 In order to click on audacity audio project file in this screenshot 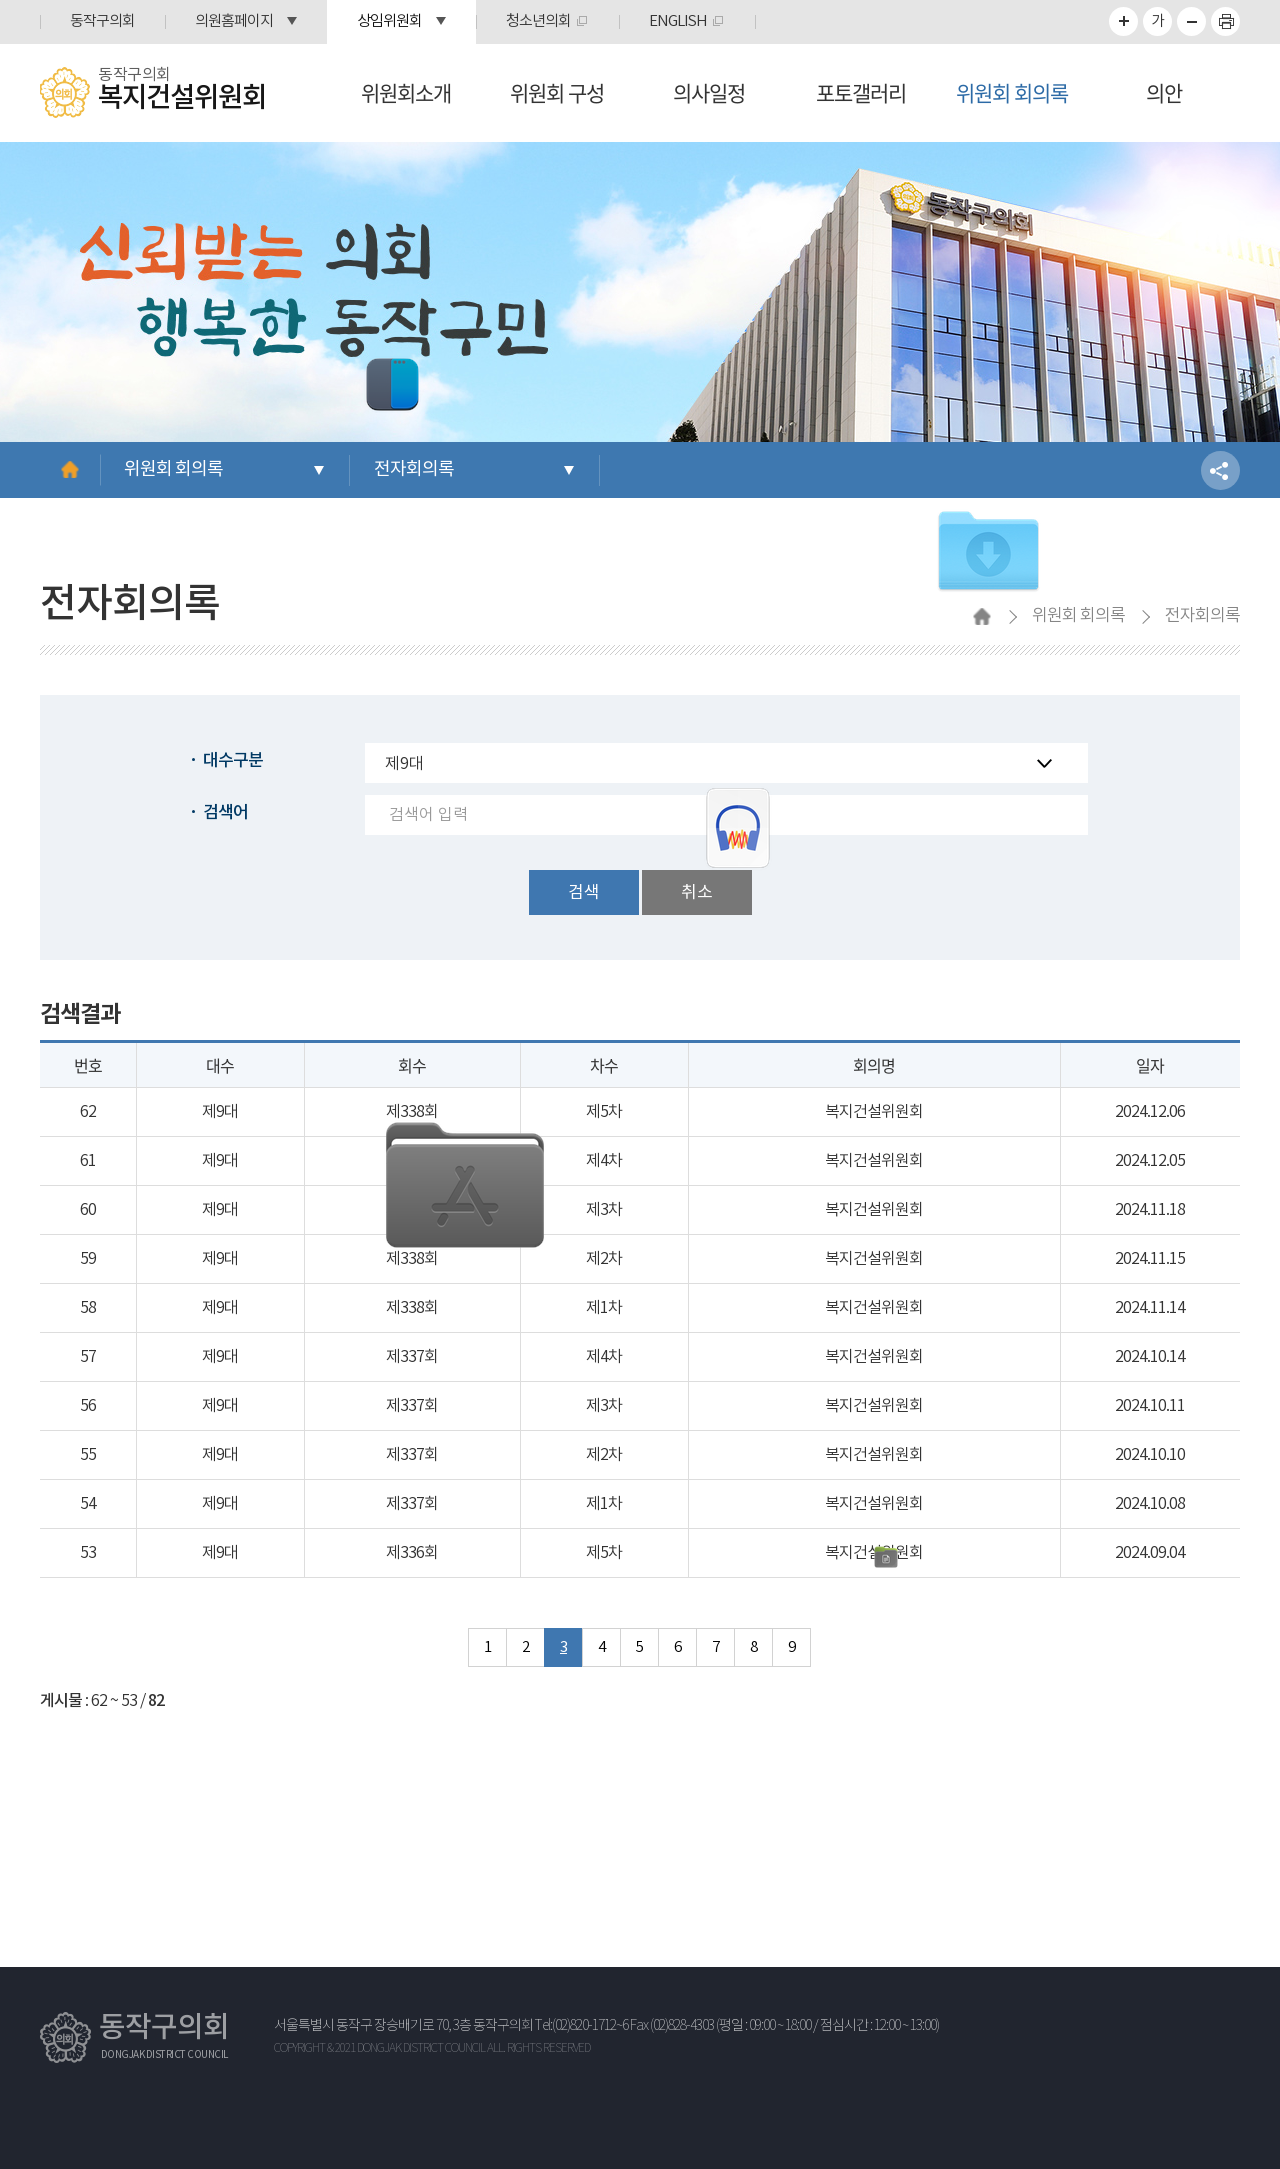, I will do `click(738, 828)`.